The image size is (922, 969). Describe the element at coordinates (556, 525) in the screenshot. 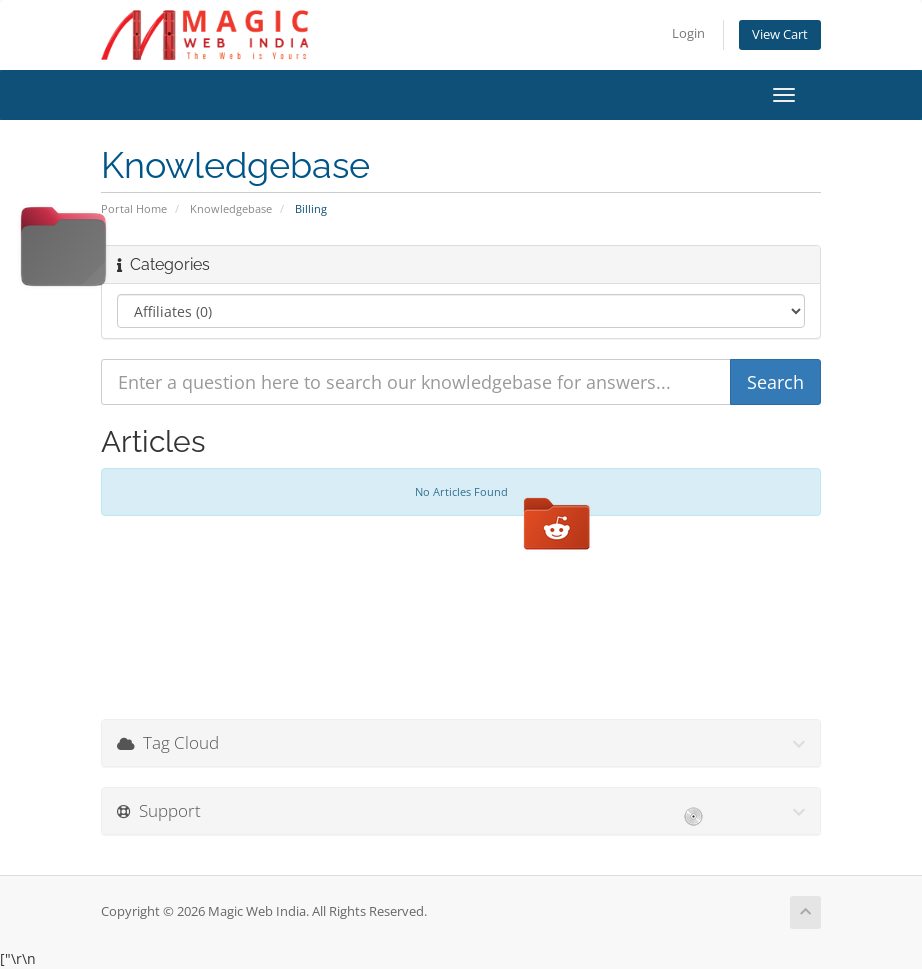

I see `folder containing saved reddit content` at that location.